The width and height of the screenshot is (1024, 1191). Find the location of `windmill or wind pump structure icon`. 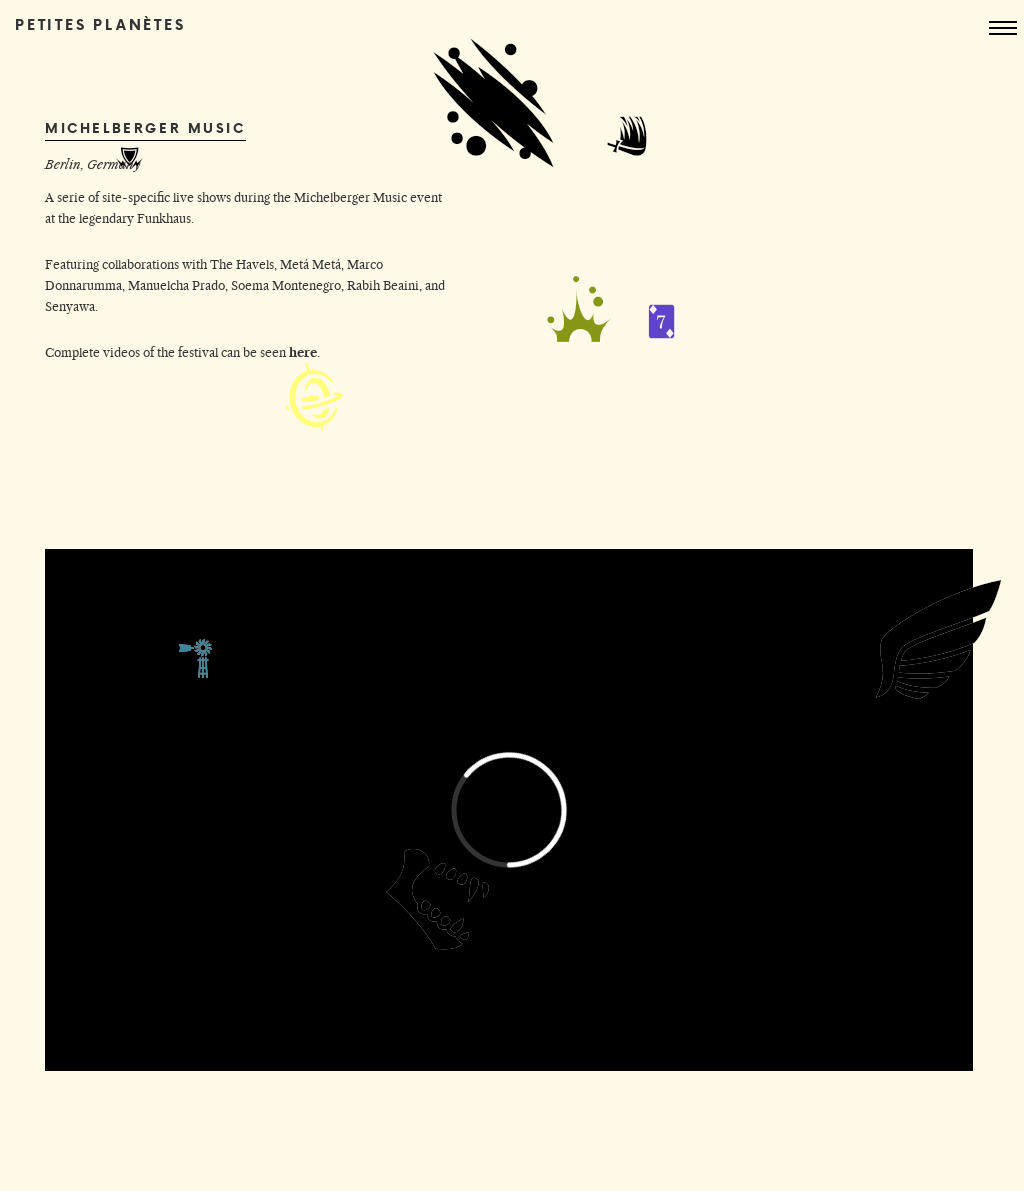

windmill or wind pump structure icon is located at coordinates (195, 657).